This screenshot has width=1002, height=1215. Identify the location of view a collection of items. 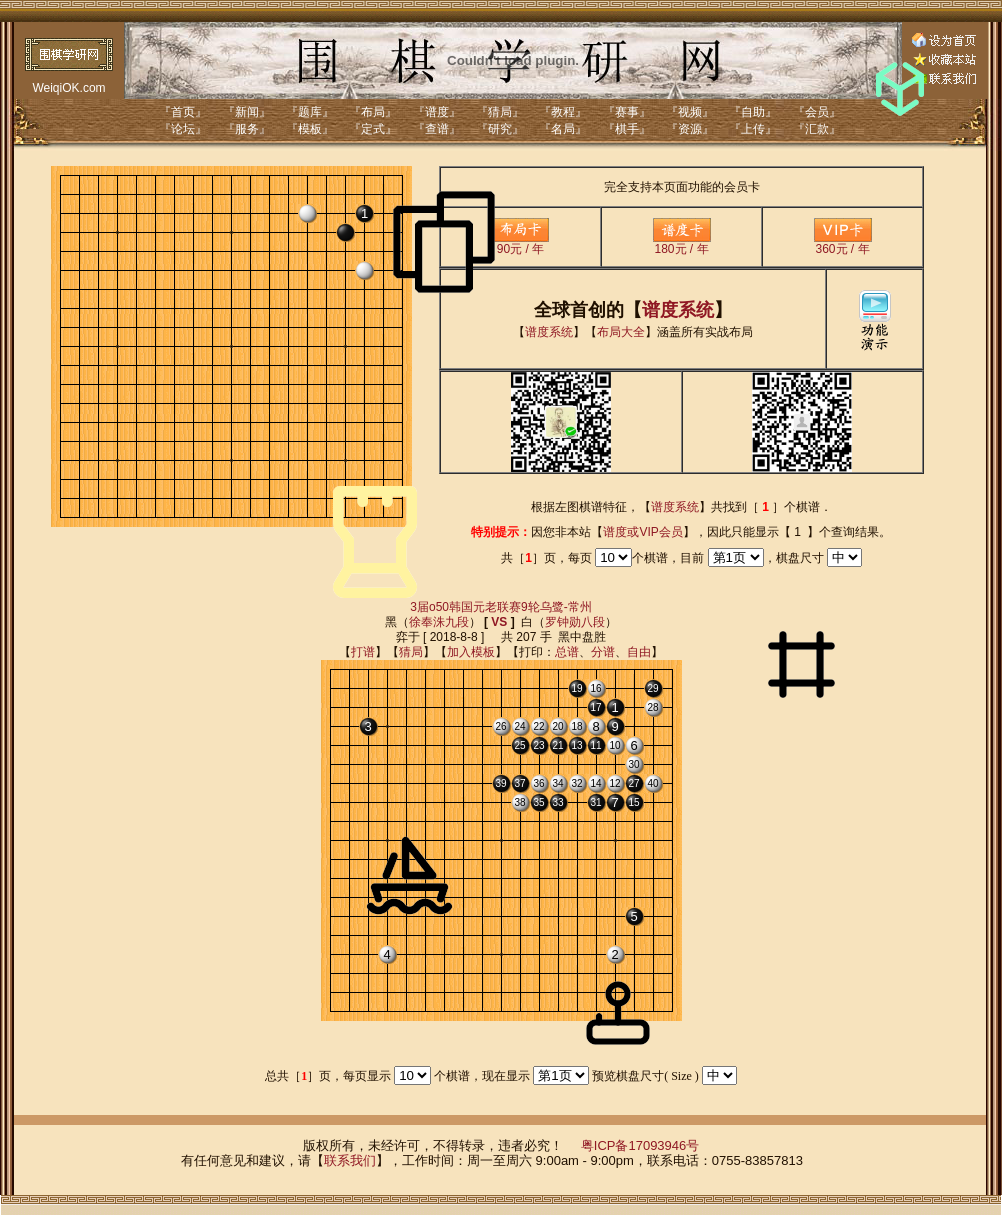
(444, 242).